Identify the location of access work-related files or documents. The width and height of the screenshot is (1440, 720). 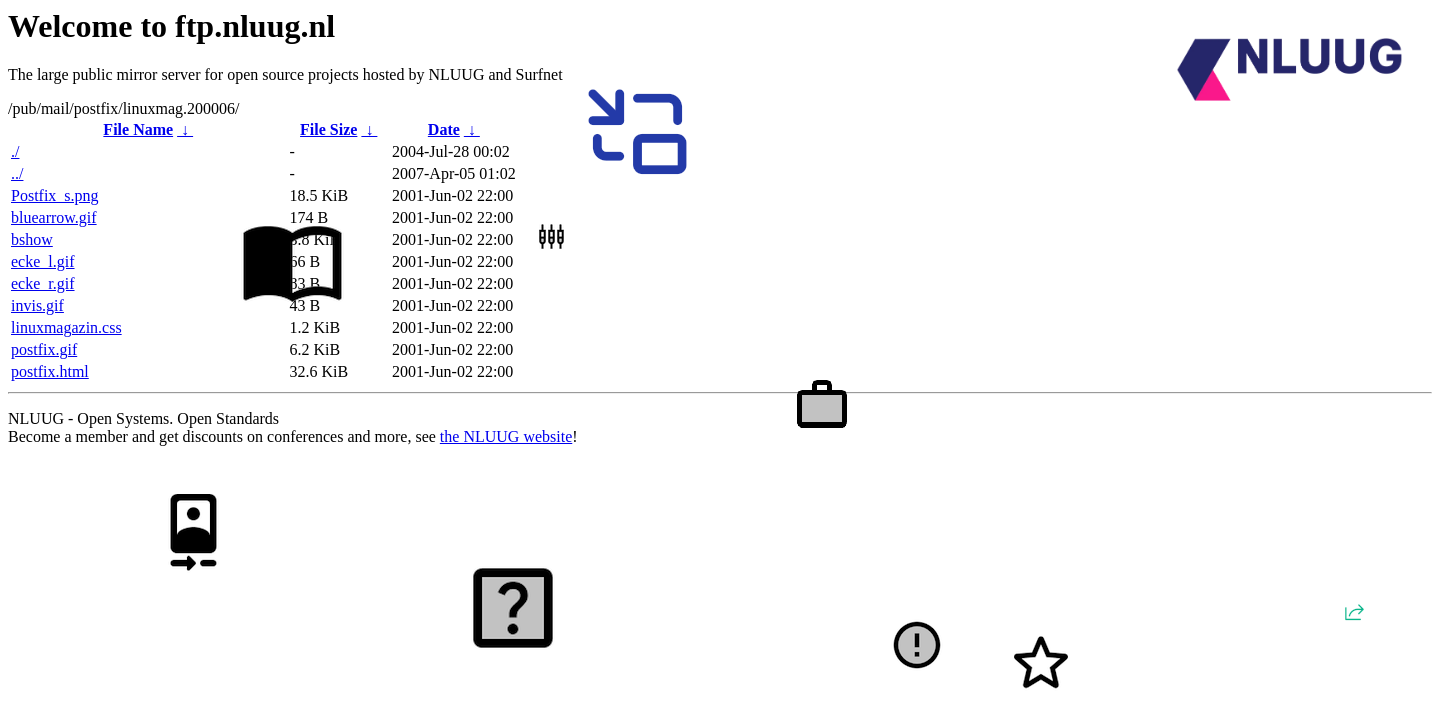
(822, 405).